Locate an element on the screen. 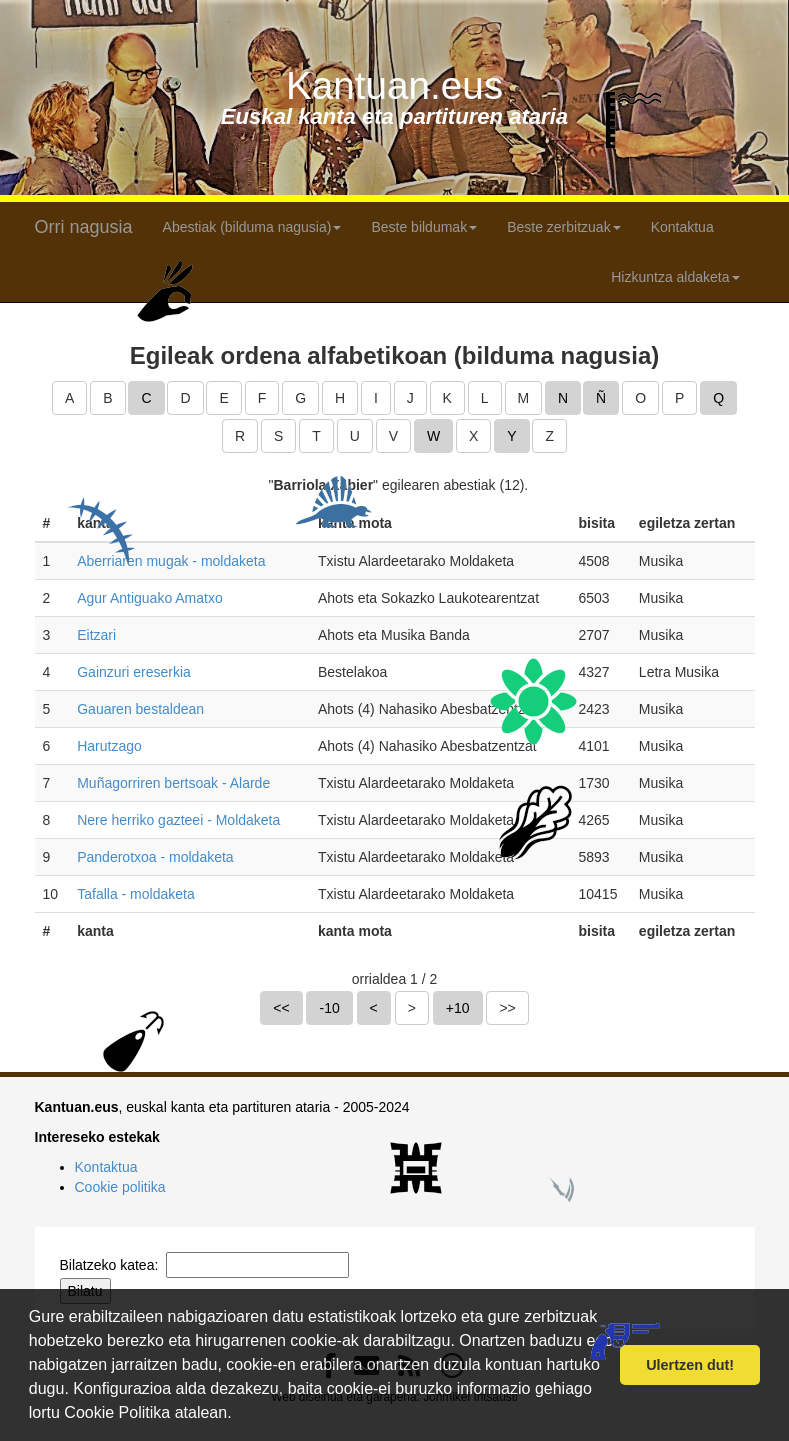 Image resolution: width=789 pixels, height=1441 pixels. confirm or approve an action is located at coordinates (165, 291).